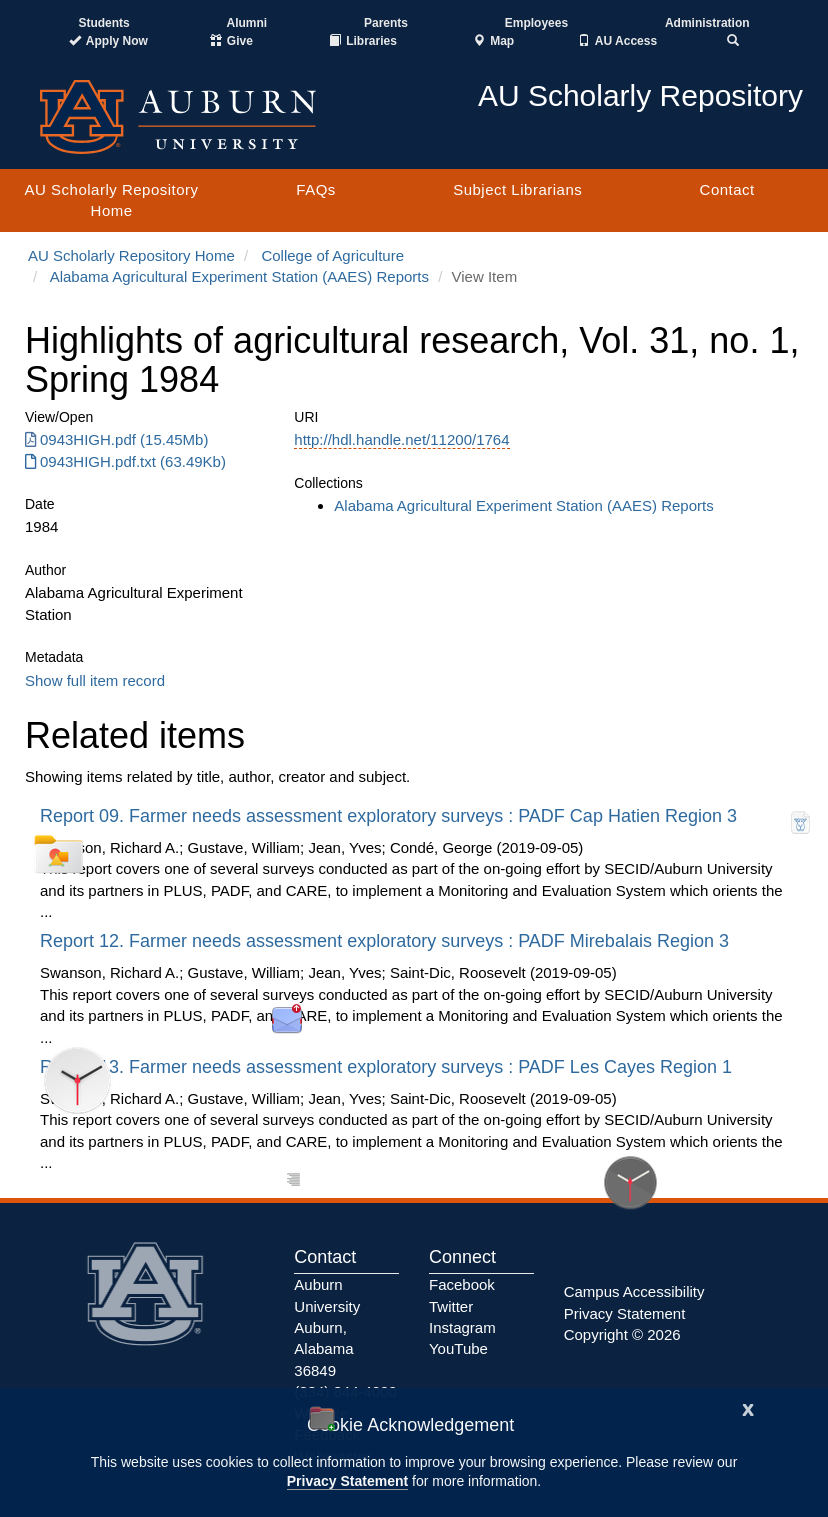 The width and height of the screenshot is (828, 1517). What do you see at coordinates (630, 1182) in the screenshot?
I see `open the clocks app` at bounding box center [630, 1182].